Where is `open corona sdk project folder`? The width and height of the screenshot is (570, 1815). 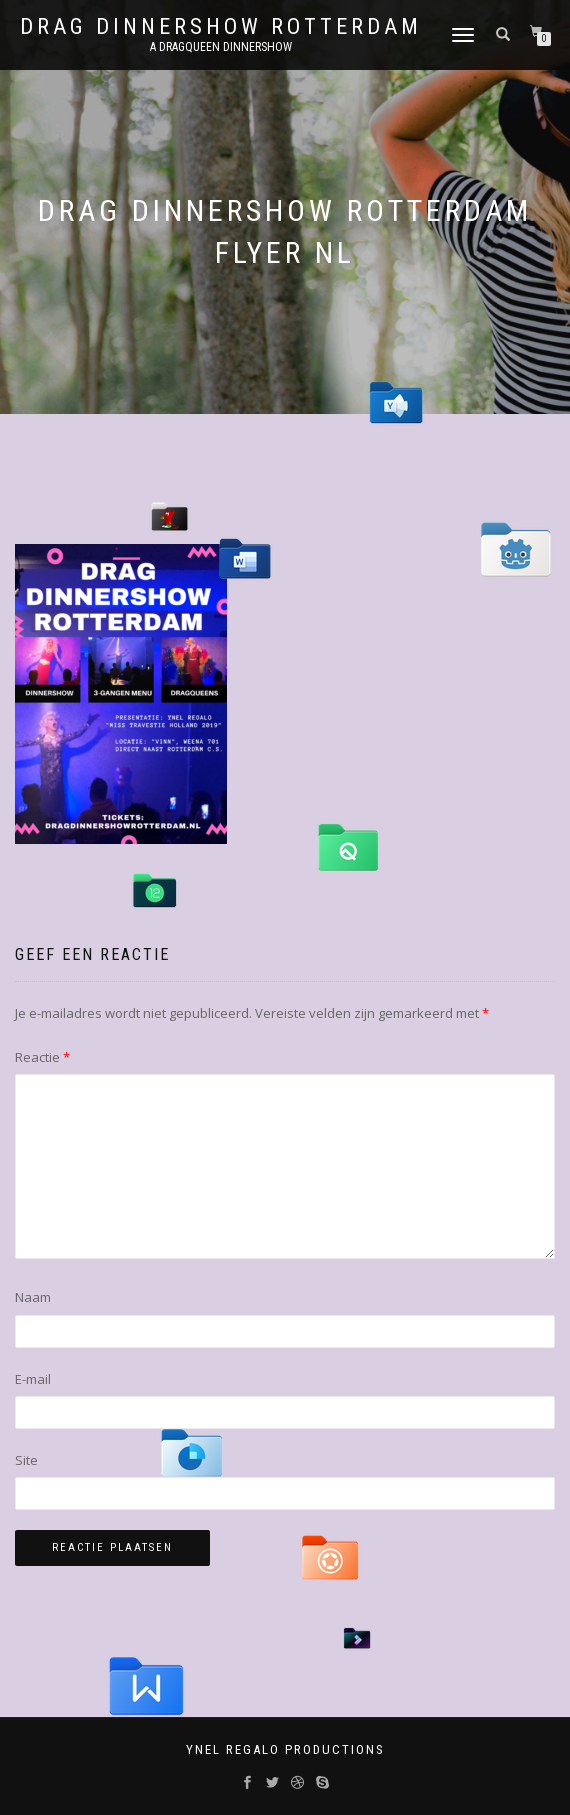
open corona sdk project folder is located at coordinates (330, 1559).